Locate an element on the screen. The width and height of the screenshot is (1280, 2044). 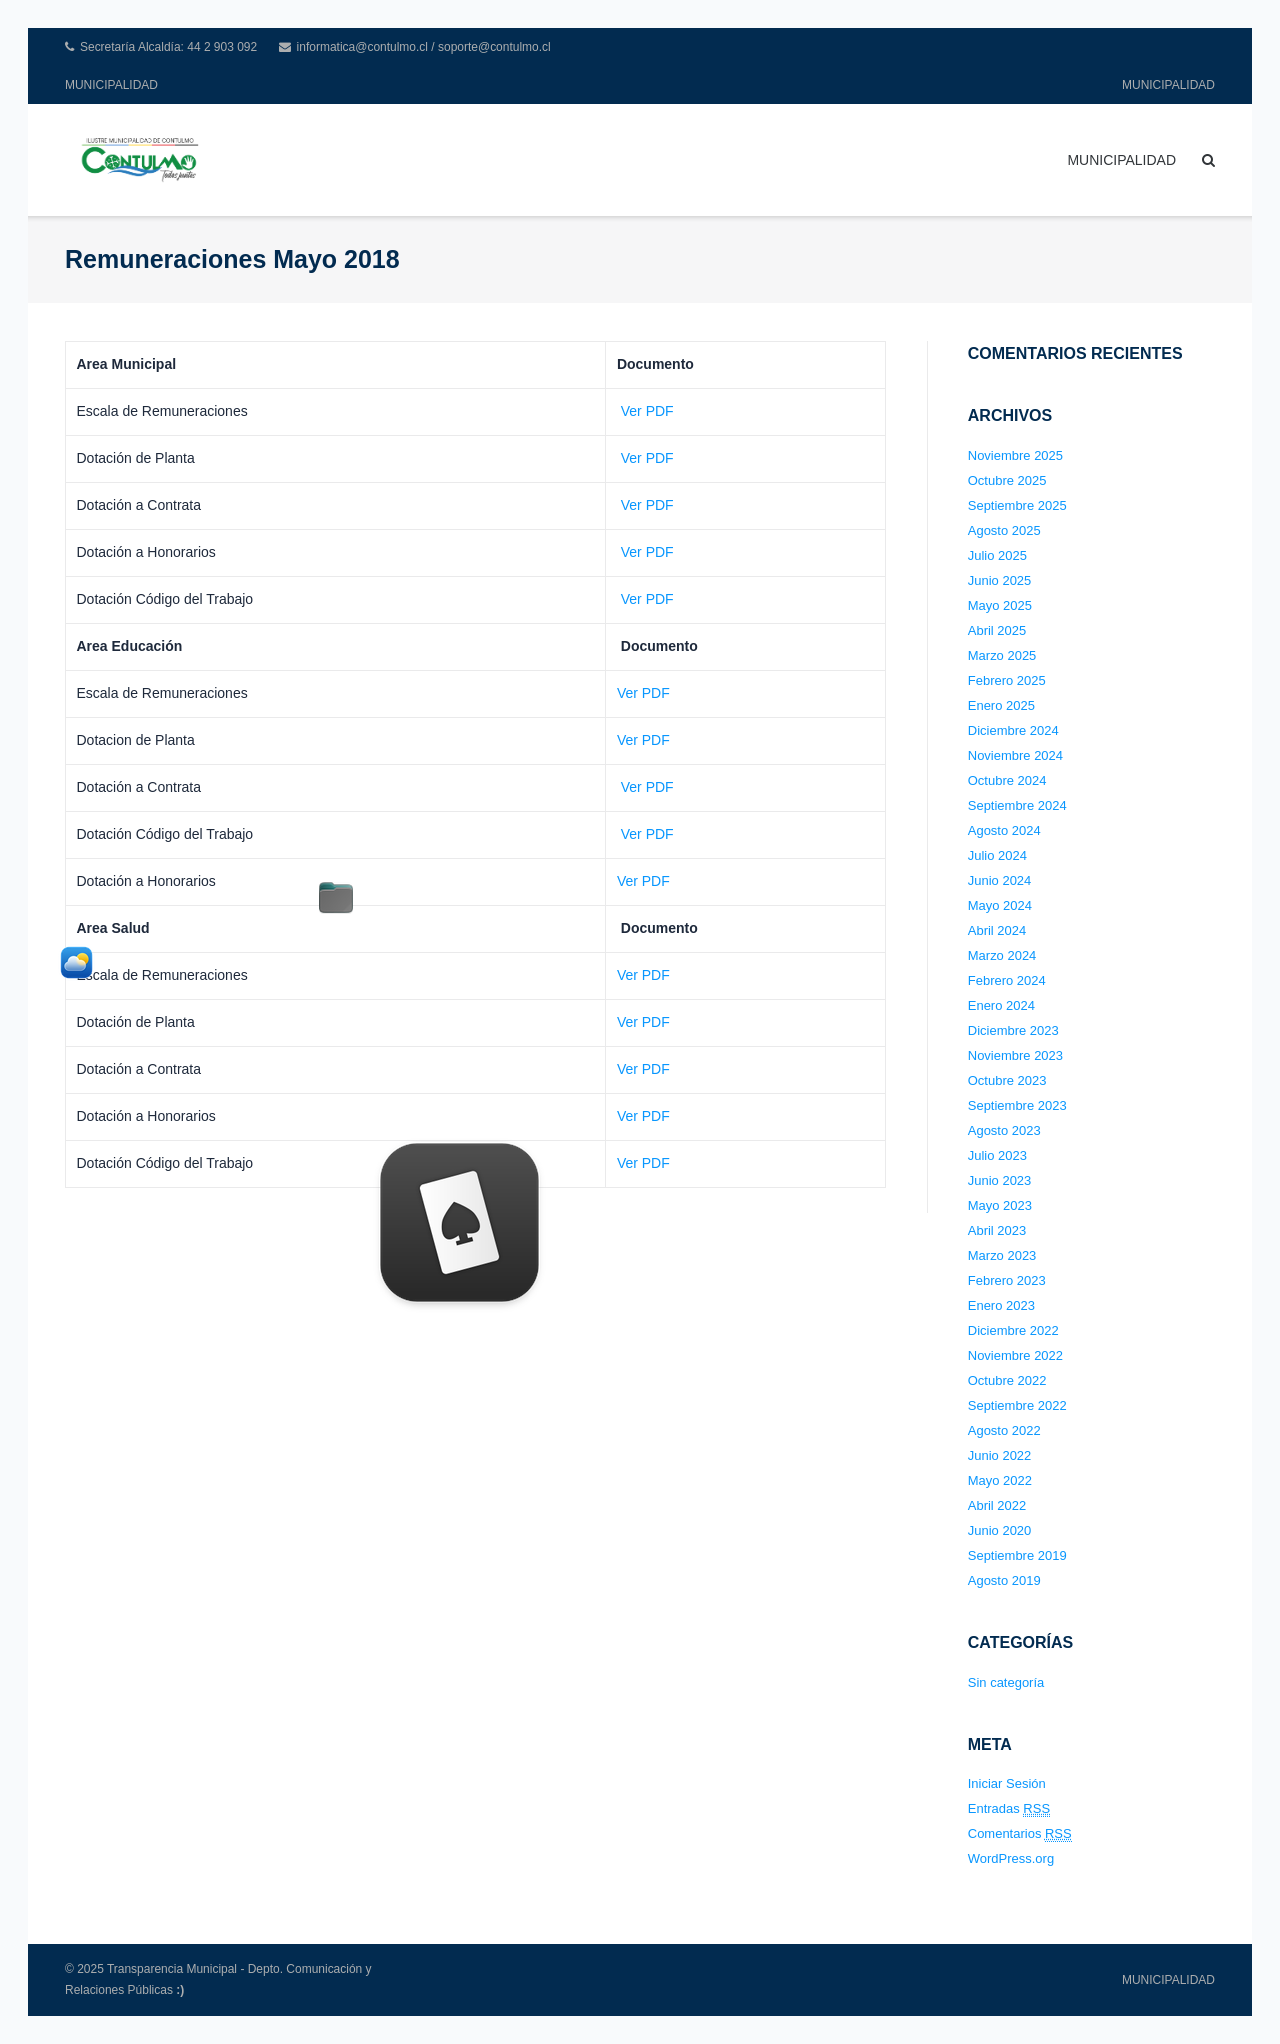
open solitaire card game is located at coordinates (459, 1222).